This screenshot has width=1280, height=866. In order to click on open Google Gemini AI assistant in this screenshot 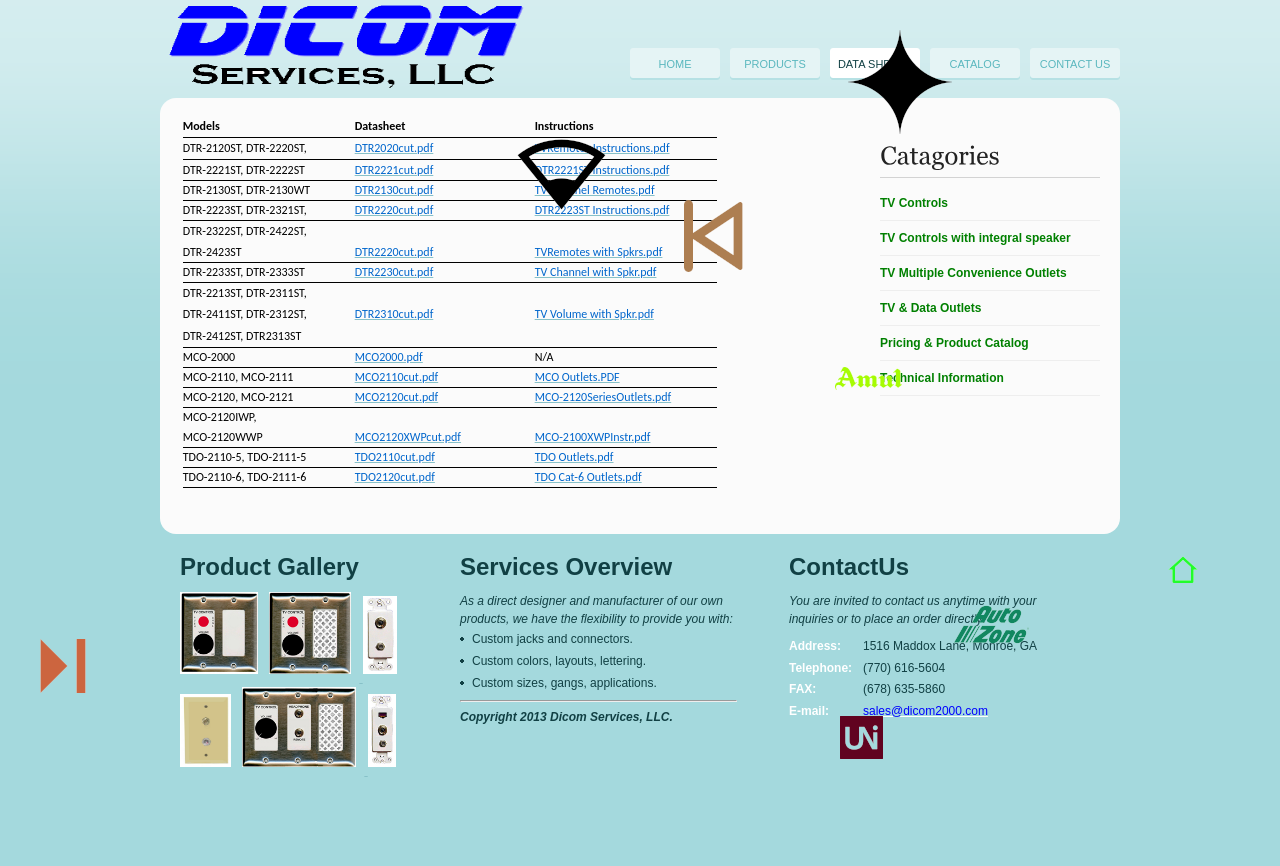, I will do `click(900, 82)`.